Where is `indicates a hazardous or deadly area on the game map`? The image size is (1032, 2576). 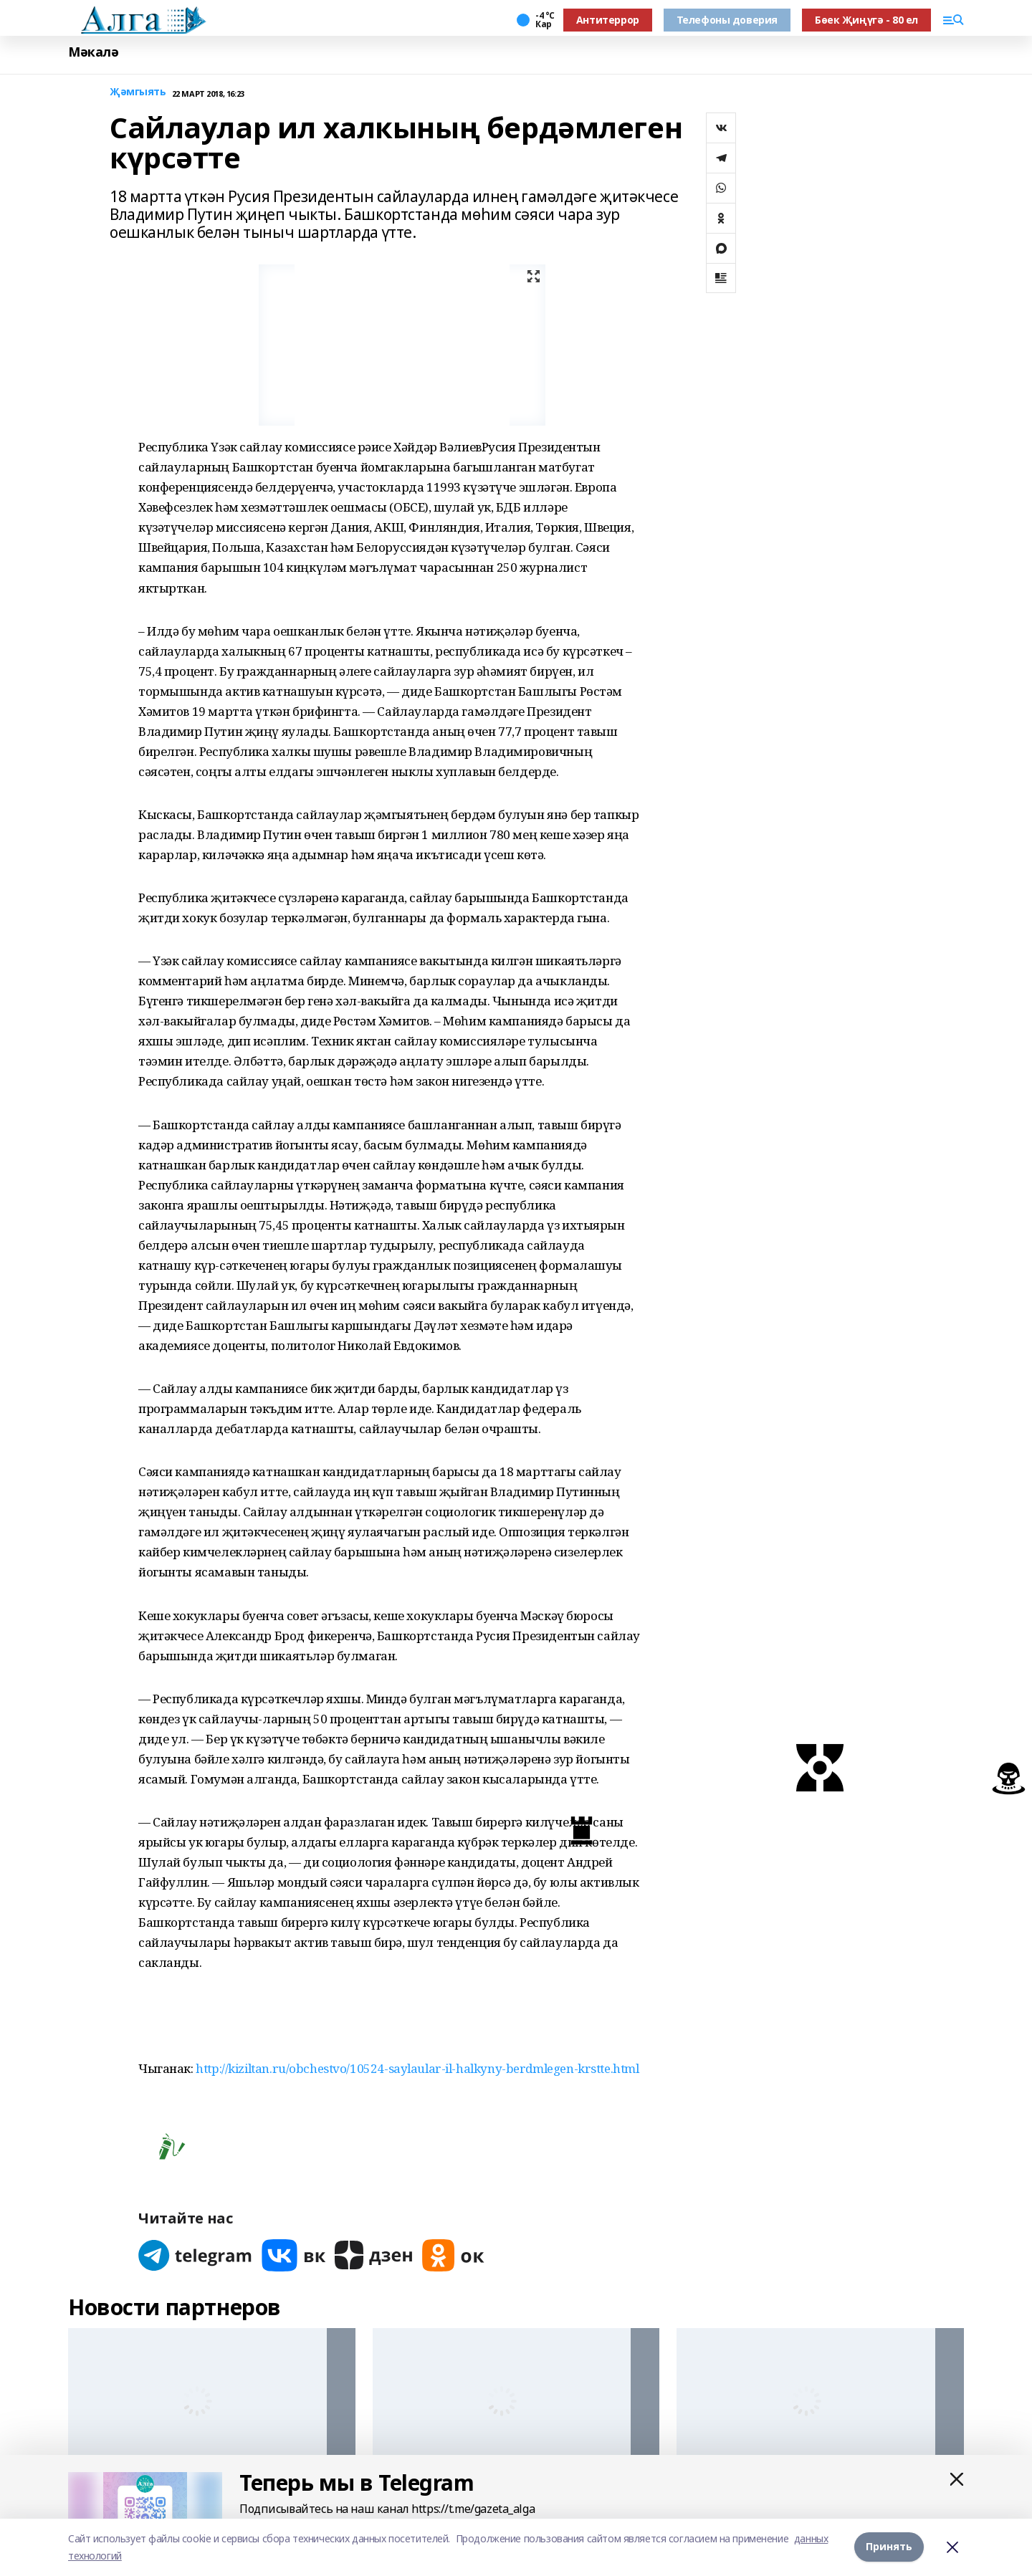
indicates a hazardous or deadly area on the game map is located at coordinates (1008, 1778).